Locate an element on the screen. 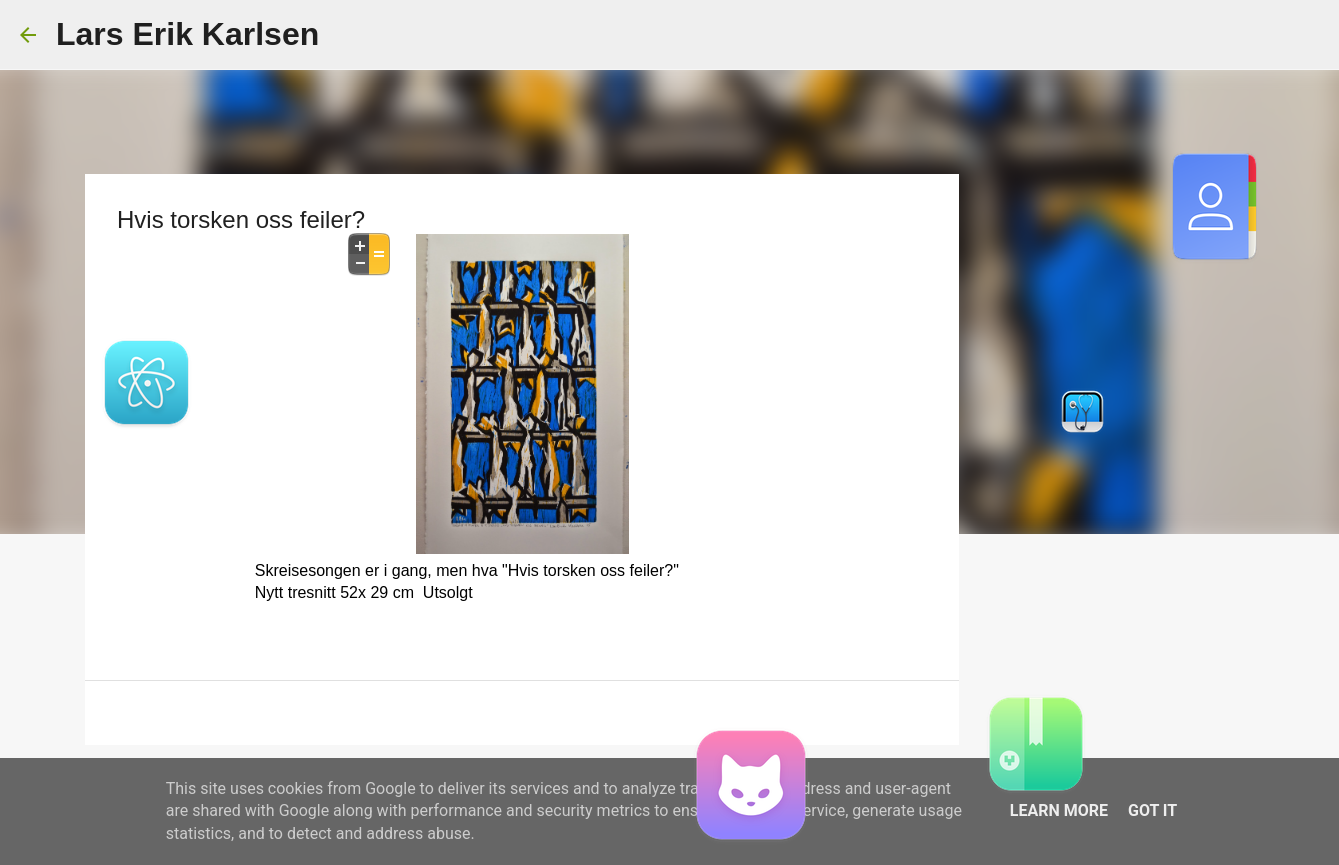 The width and height of the screenshot is (1339, 865). open the calculator app is located at coordinates (369, 254).